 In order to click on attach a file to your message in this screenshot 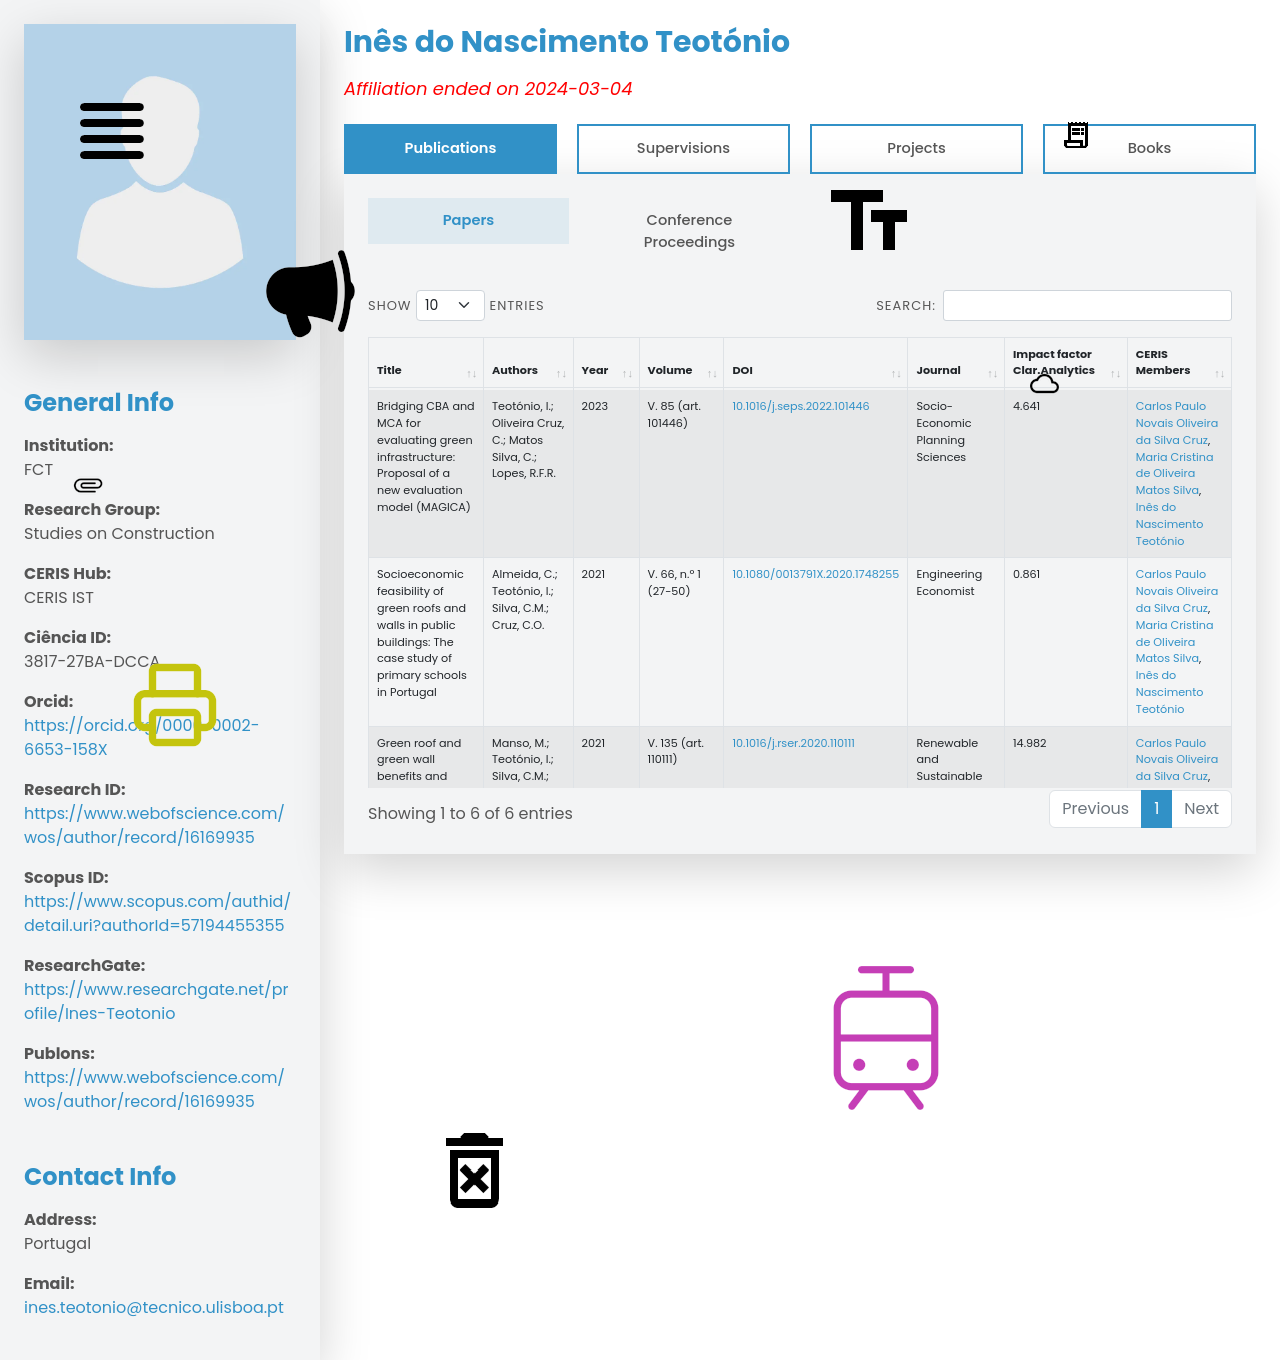, I will do `click(87, 485)`.